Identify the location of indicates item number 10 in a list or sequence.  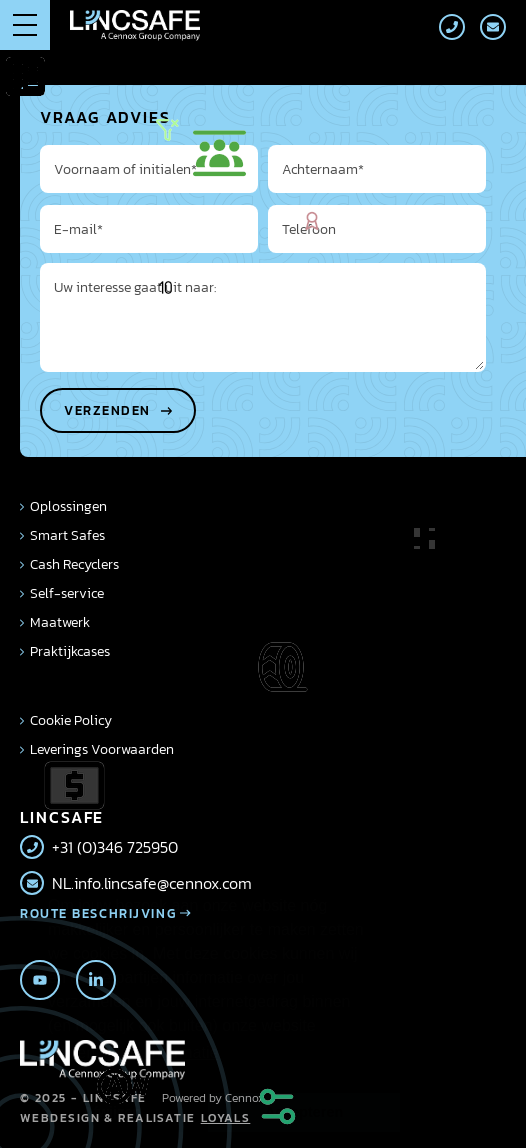
(165, 287).